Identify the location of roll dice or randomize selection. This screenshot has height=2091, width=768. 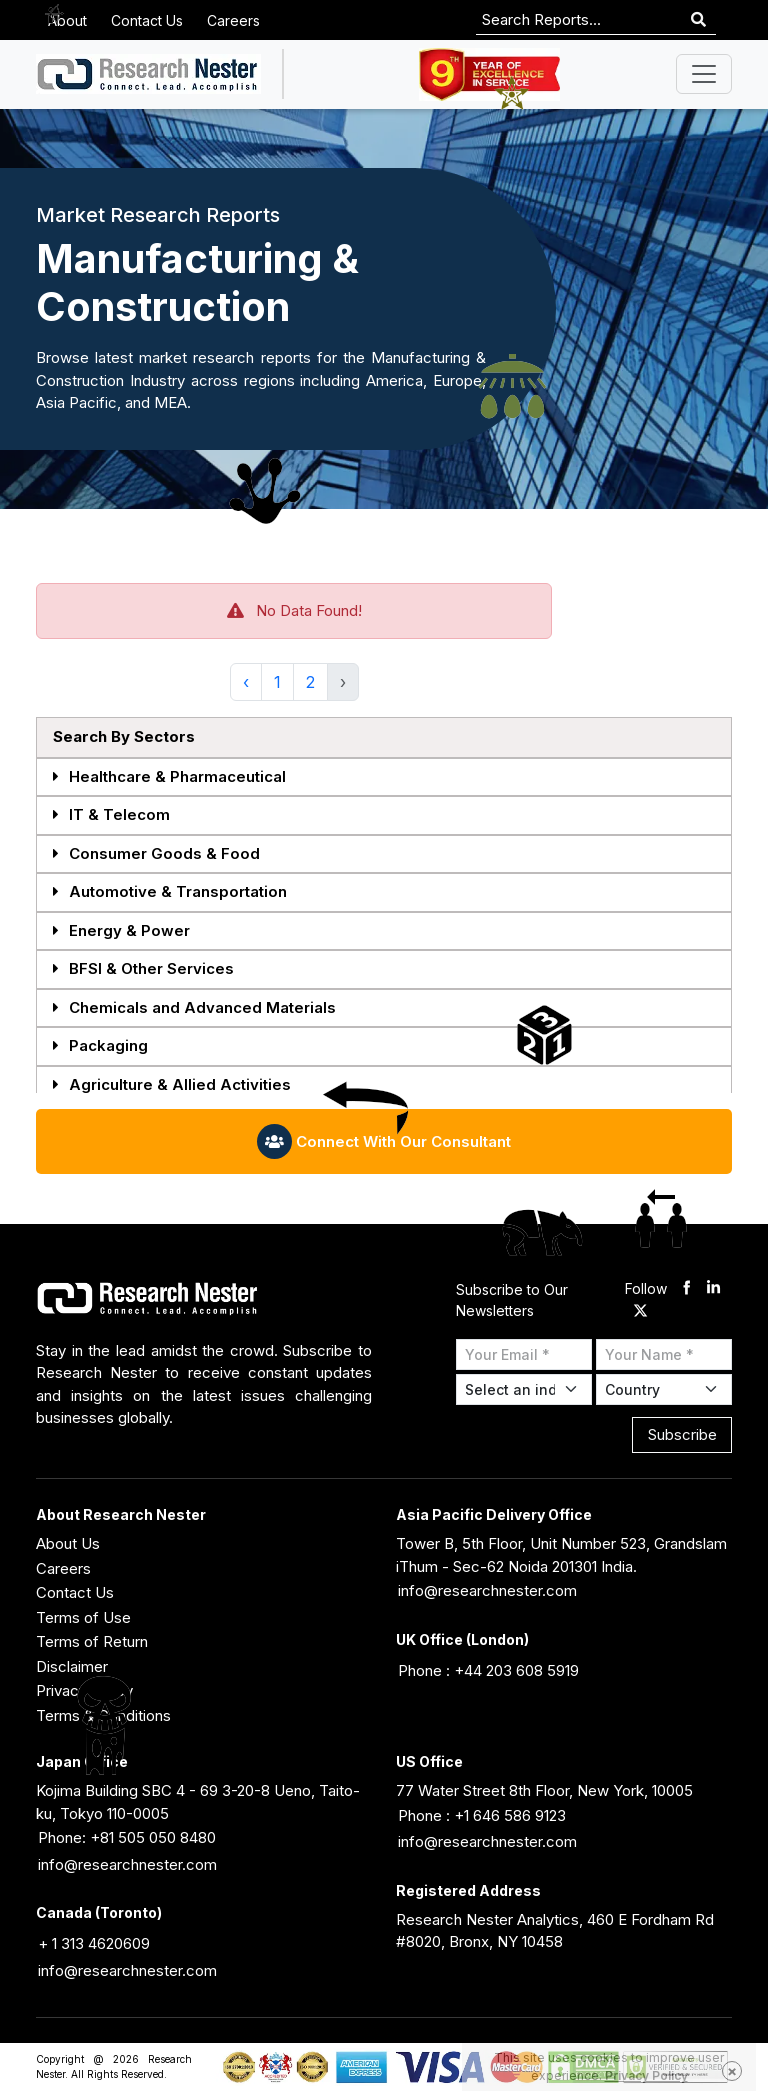
(544, 1035).